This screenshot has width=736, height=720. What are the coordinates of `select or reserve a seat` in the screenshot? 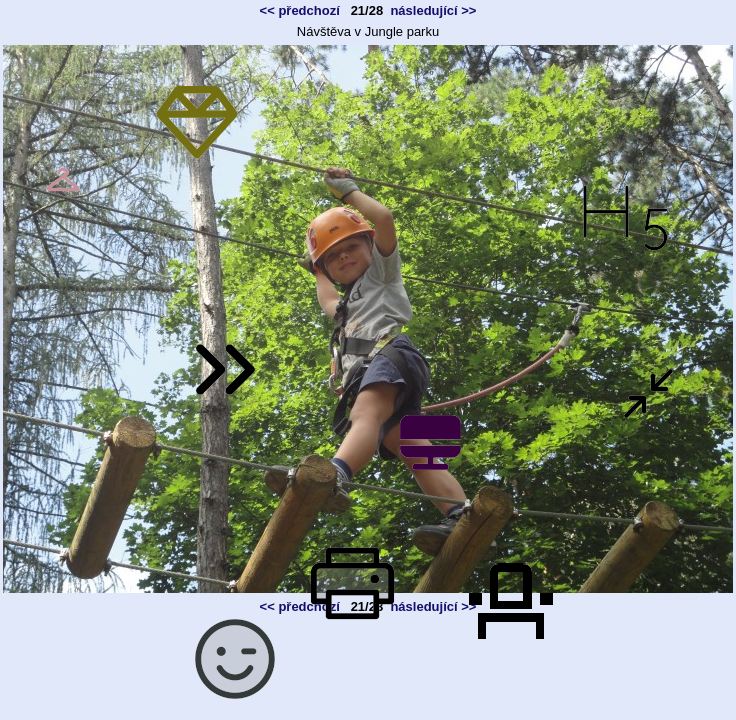 It's located at (511, 601).